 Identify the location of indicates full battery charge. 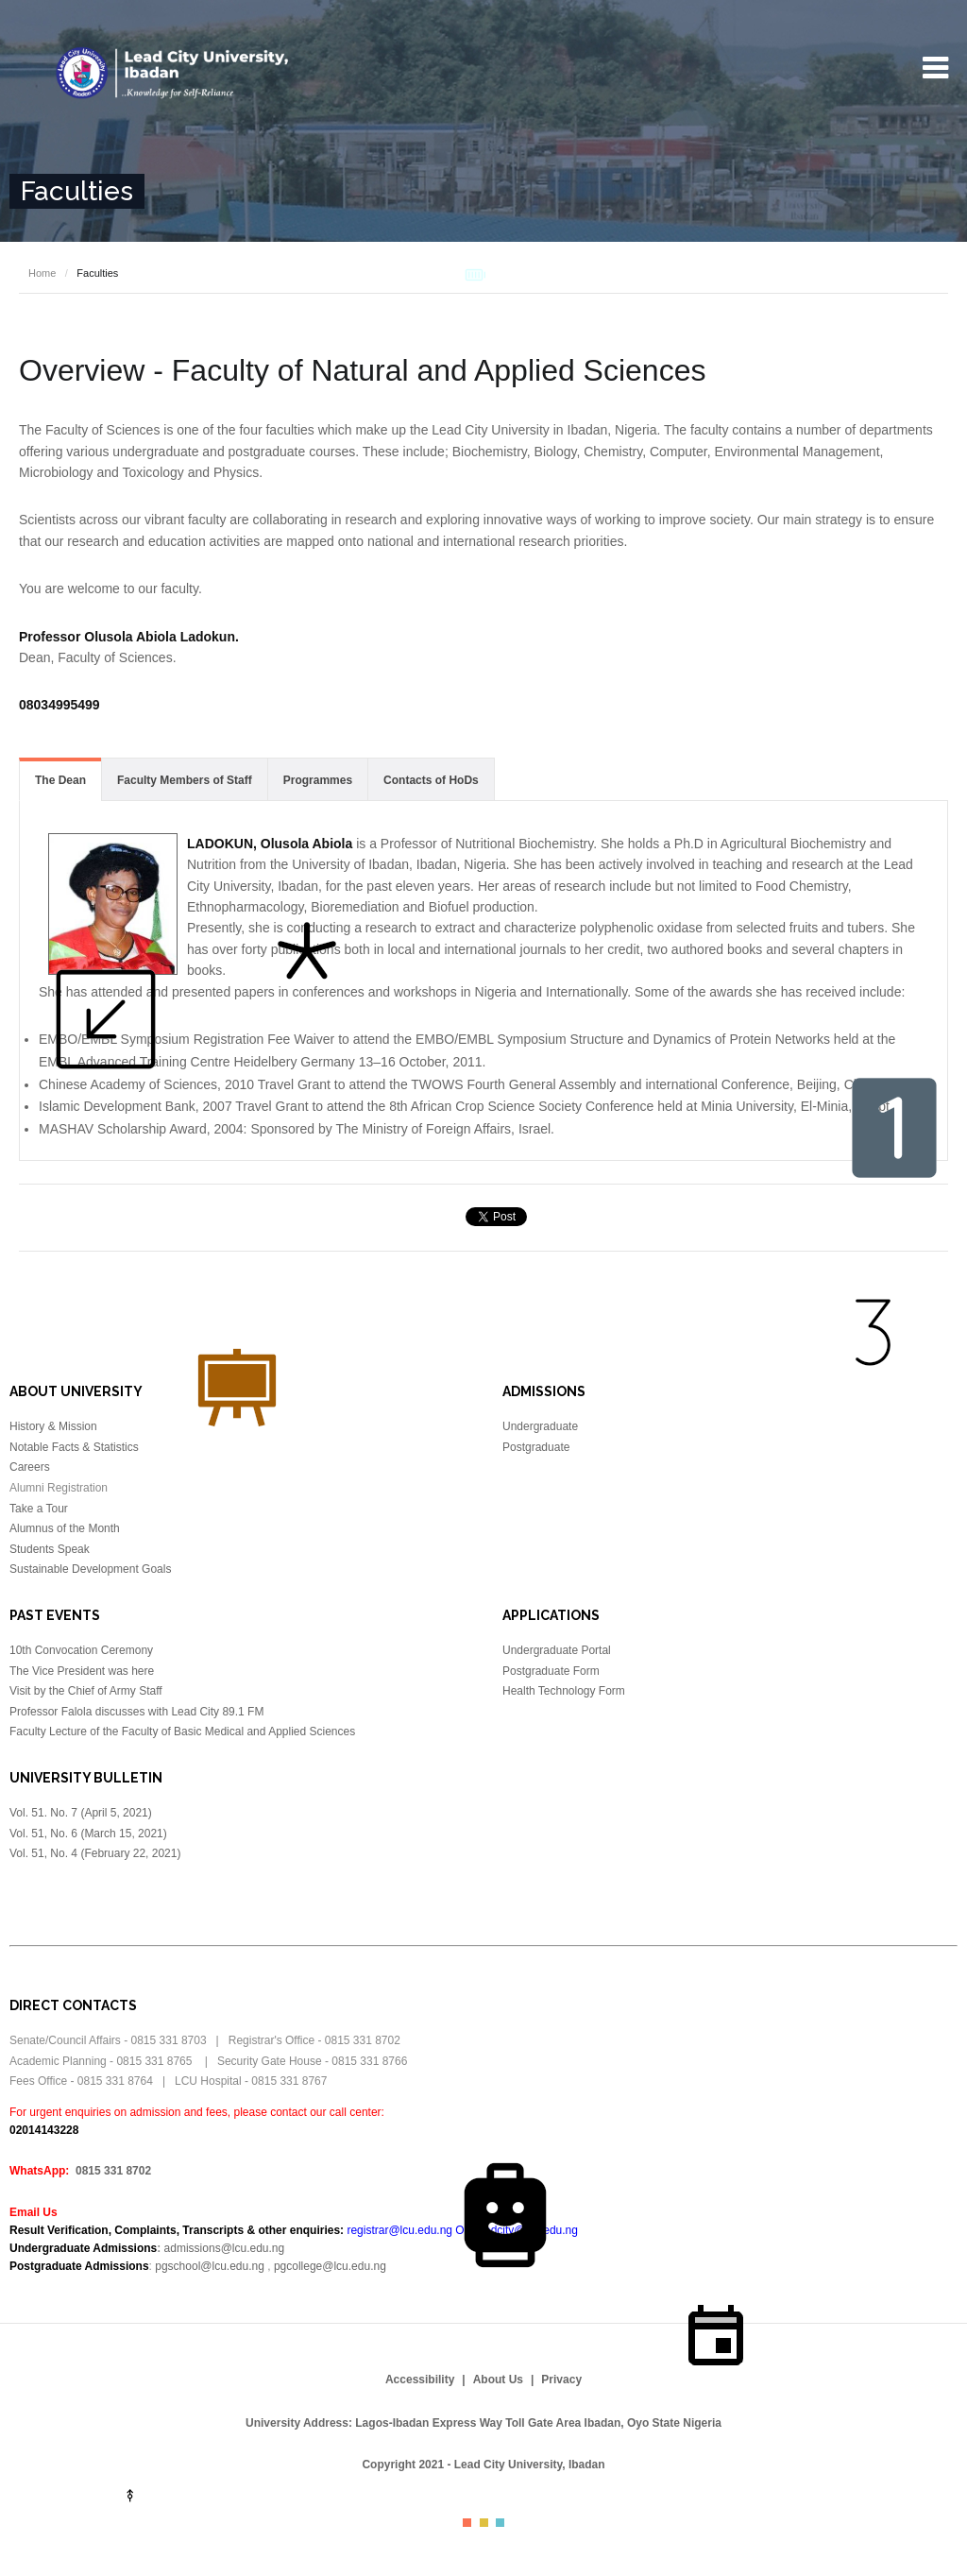
(475, 275).